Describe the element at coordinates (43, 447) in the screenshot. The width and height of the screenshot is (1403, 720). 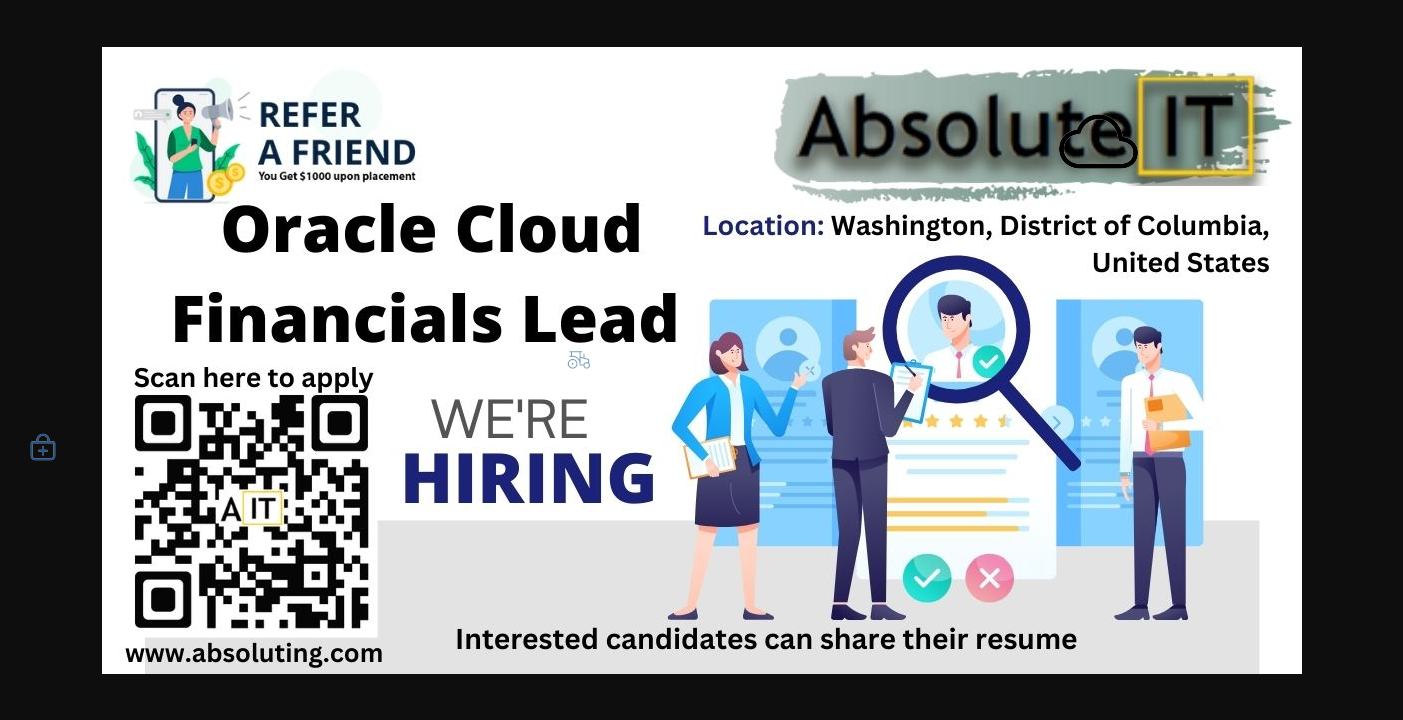
I see `add item to shopping bag` at that location.